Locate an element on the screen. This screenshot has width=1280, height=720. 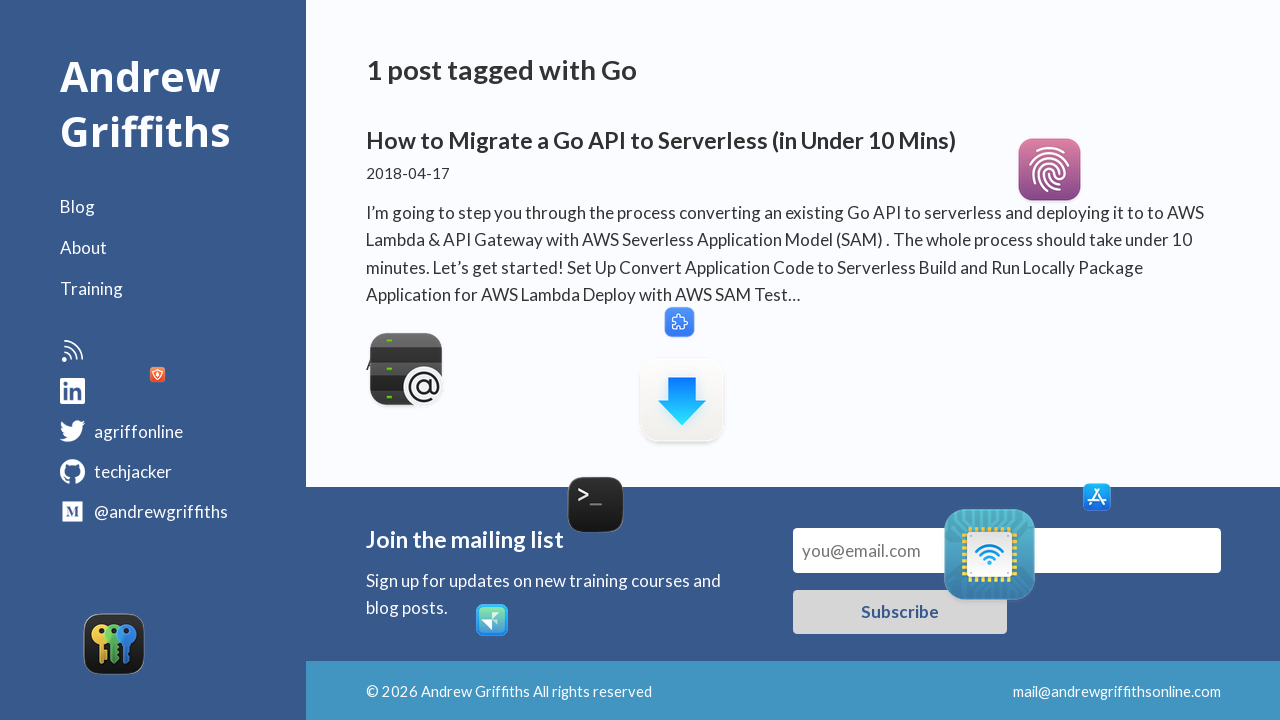
open the passwords app is located at coordinates (114, 644).